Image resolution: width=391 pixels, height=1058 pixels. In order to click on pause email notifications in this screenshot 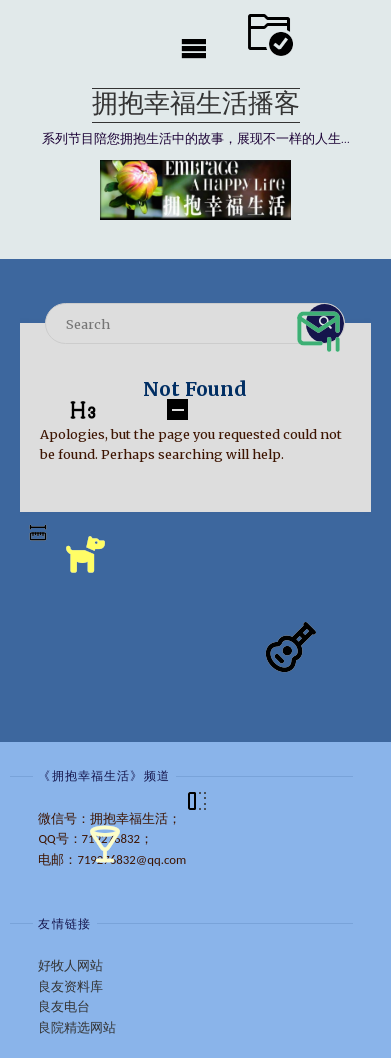, I will do `click(318, 328)`.